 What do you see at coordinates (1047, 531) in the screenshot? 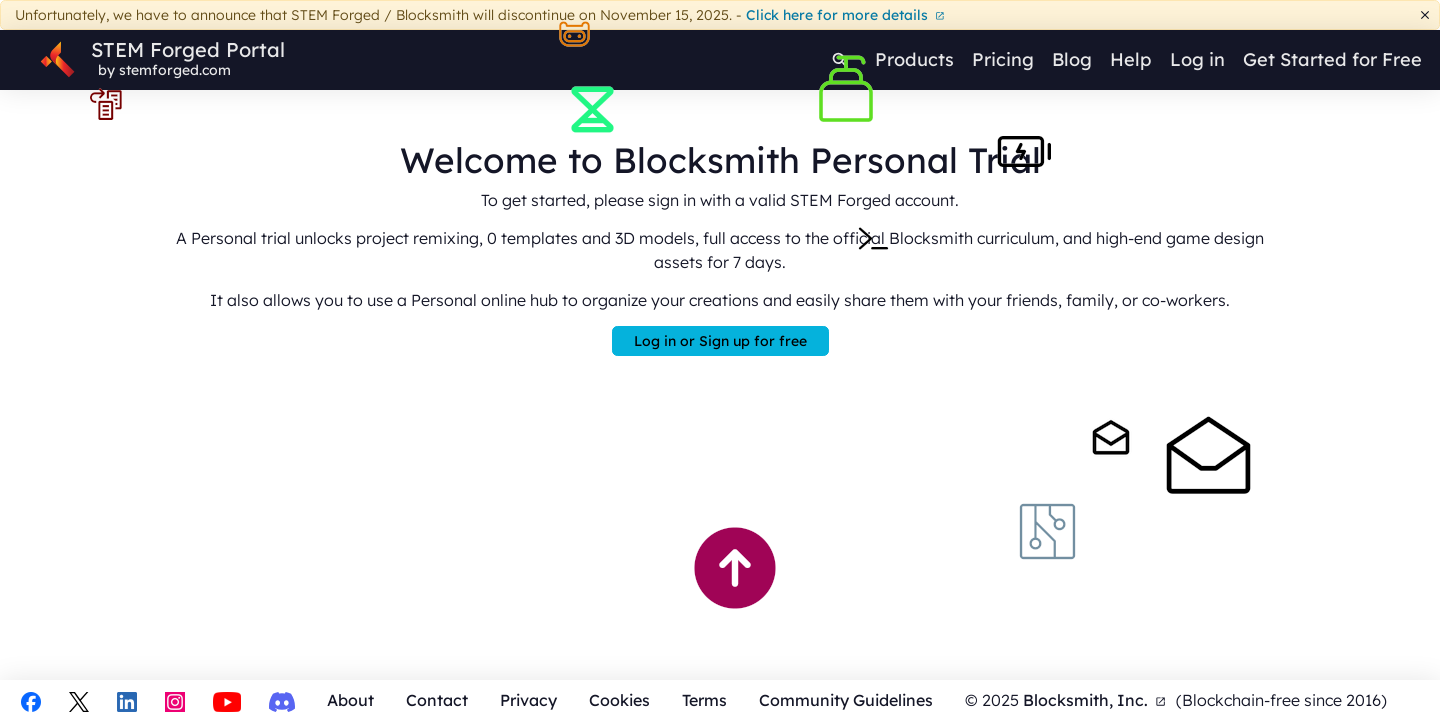
I see `access hardware or circuit settings` at bounding box center [1047, 531].